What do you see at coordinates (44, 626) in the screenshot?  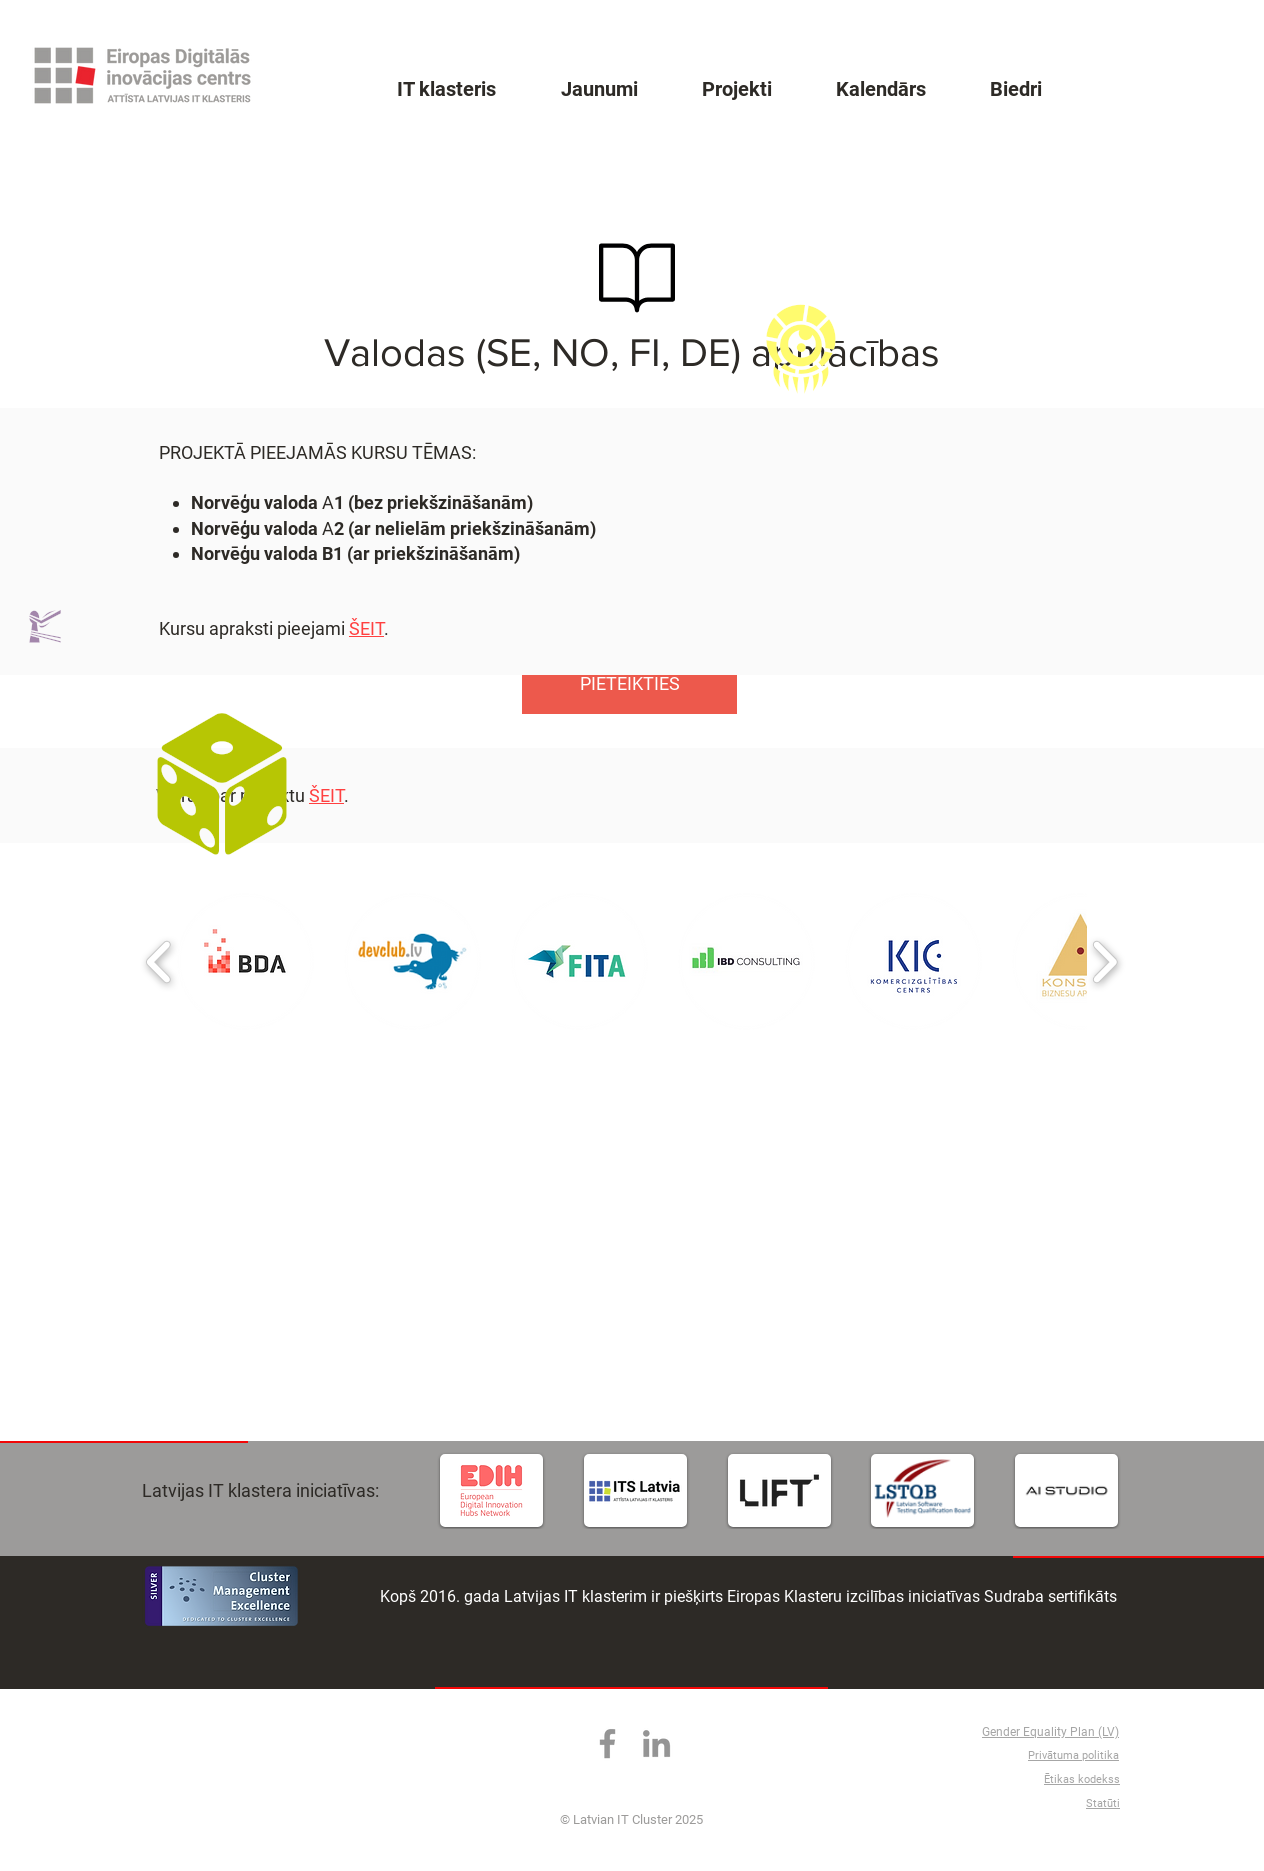 I see `lock picking skill or ability in a game` at bounding box center [44, 626].